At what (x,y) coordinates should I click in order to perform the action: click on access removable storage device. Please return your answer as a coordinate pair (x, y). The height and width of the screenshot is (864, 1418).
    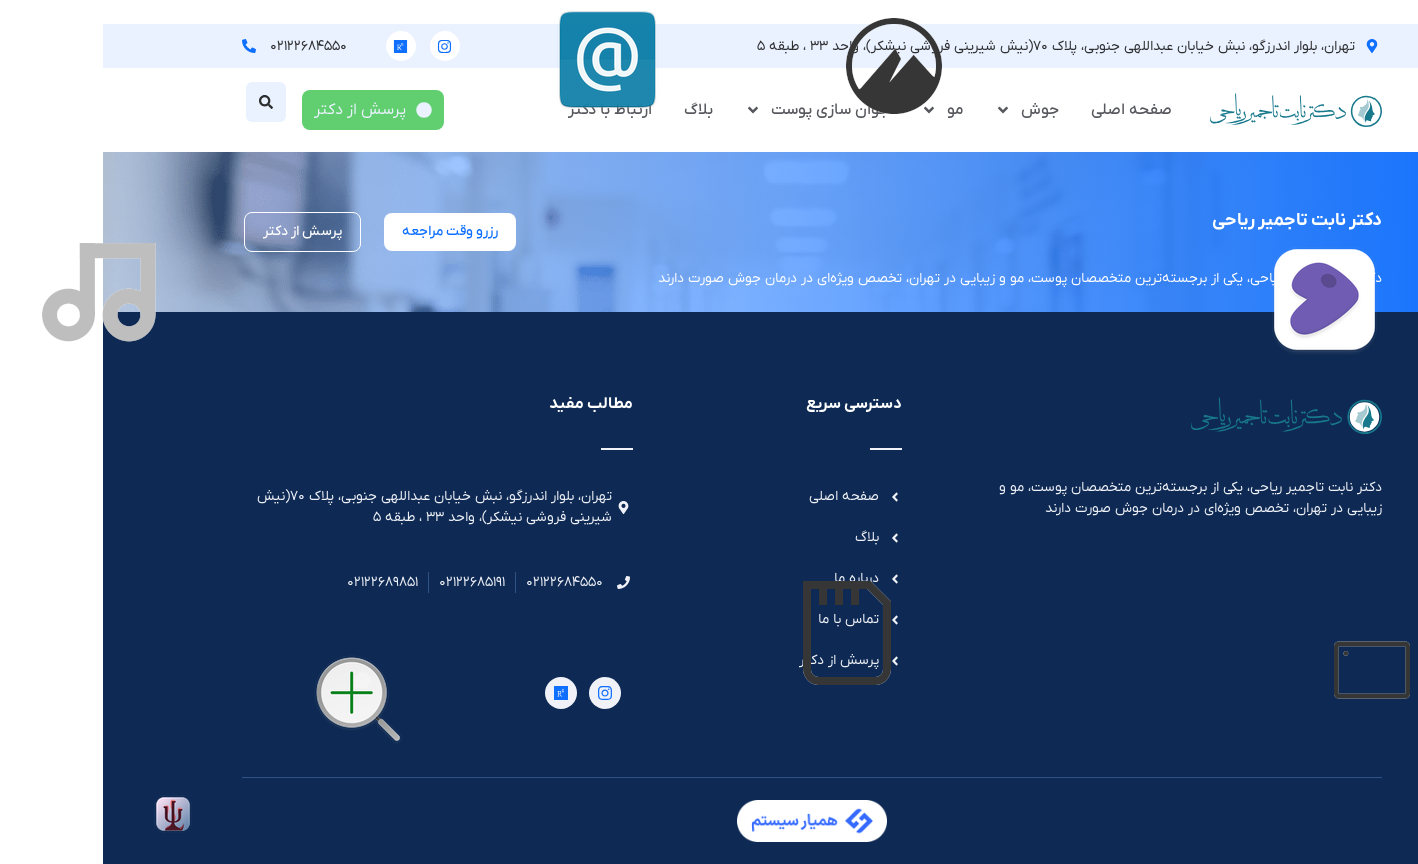
    Looking at the image, I should click on (843, 629).